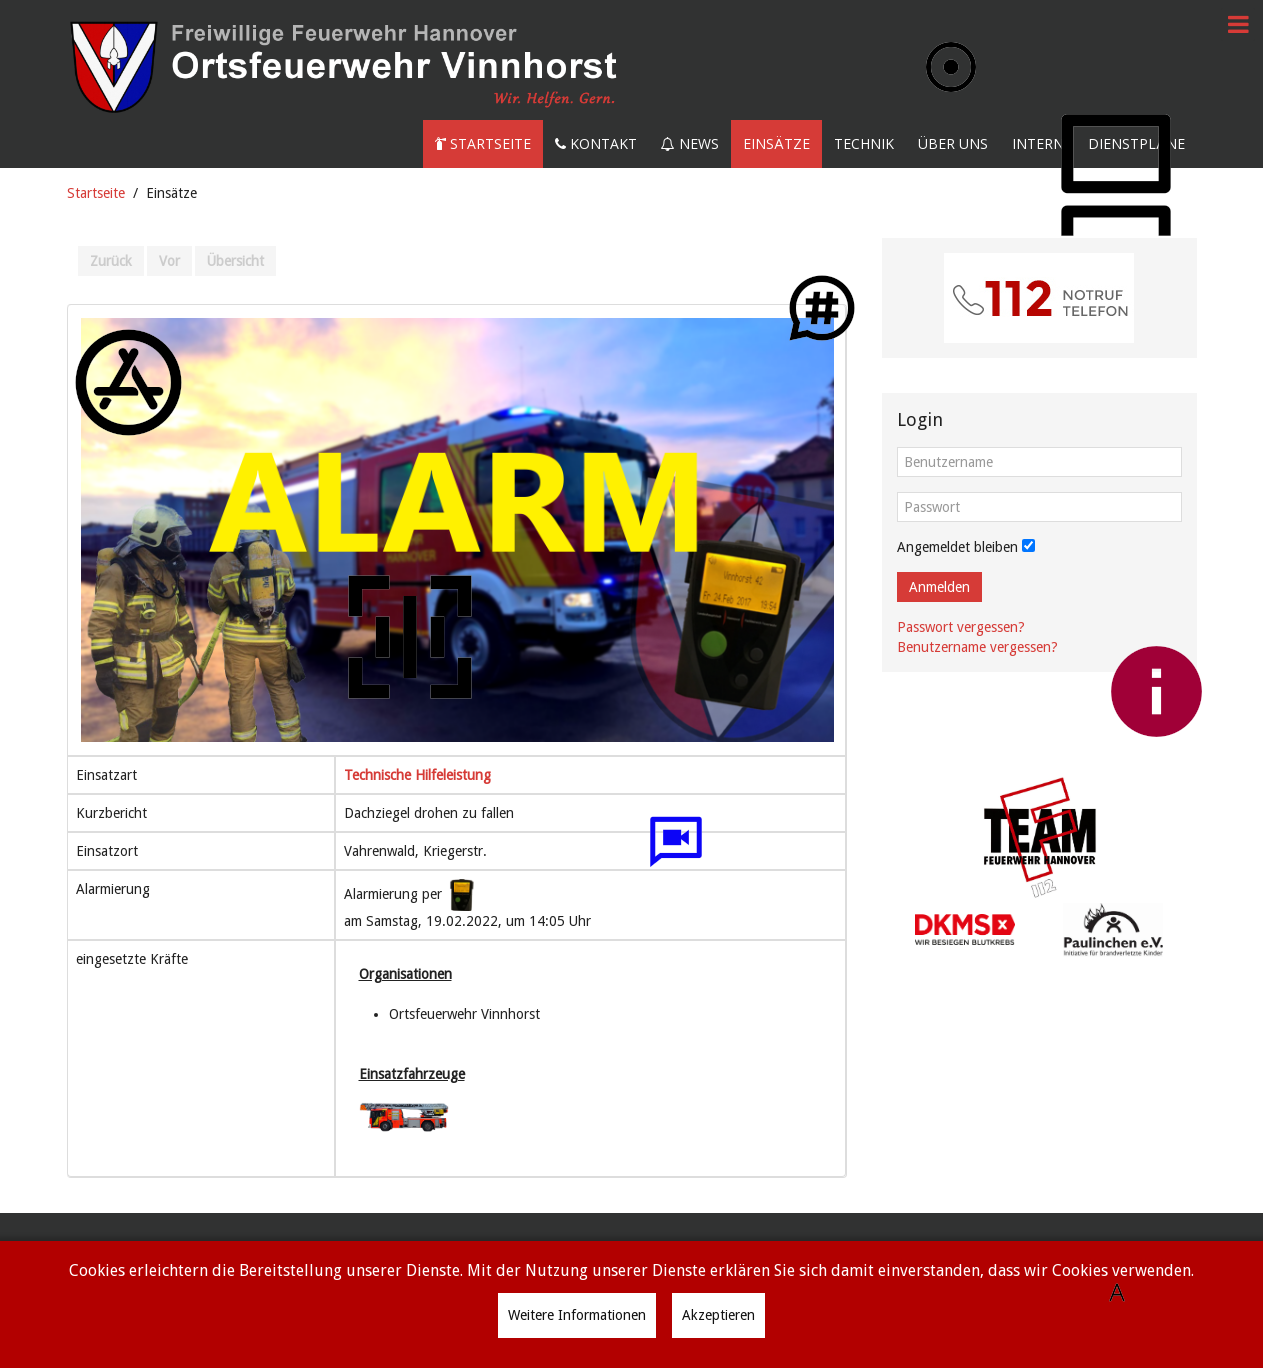  What do you see at coordinates (676, 840) in the screenshot?
I see `start a video chat conversation` at bounding box center [676, 840].